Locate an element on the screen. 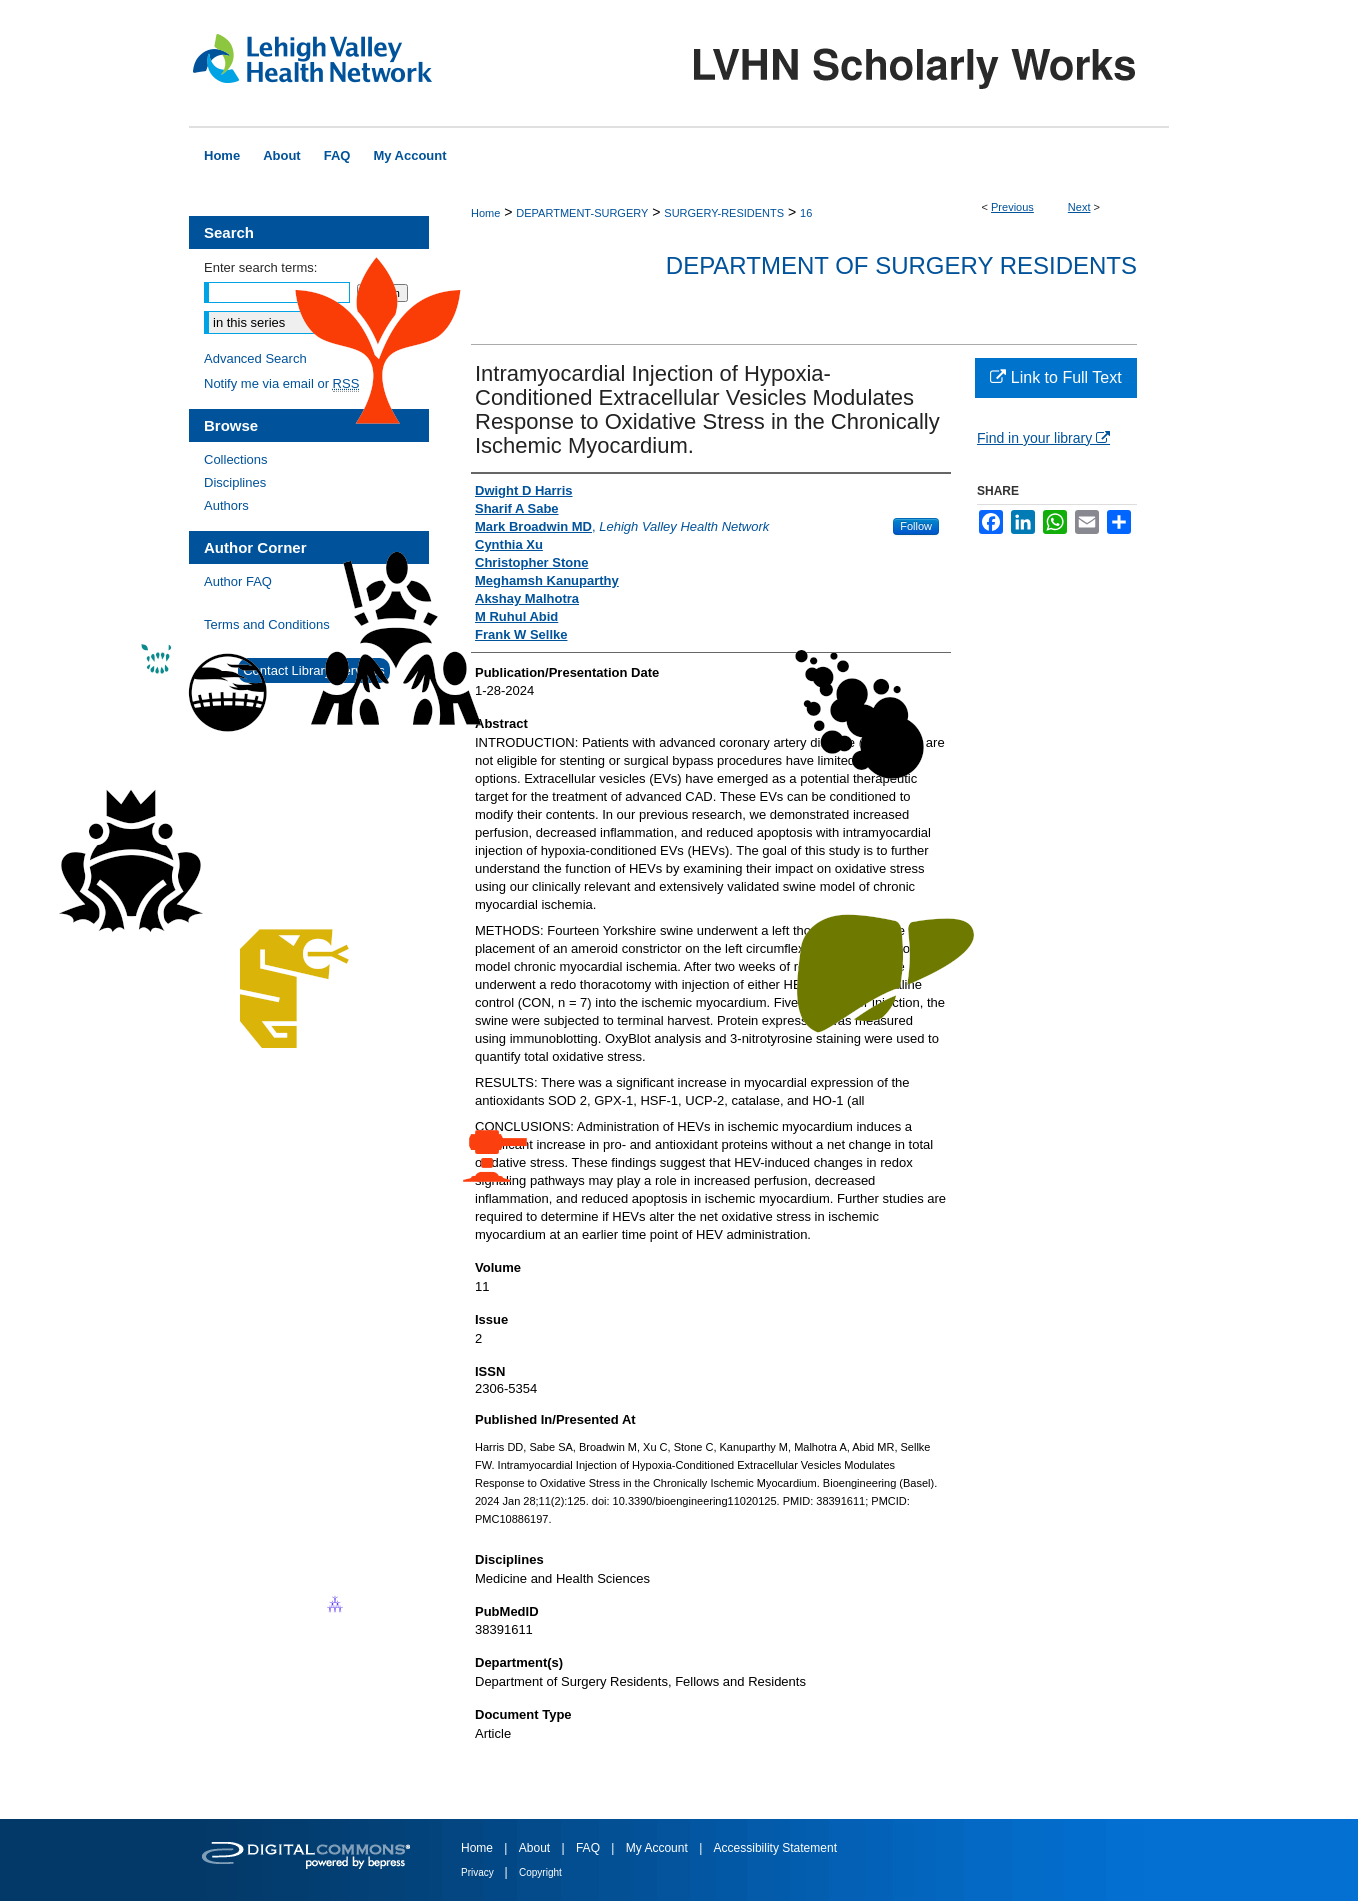 The width and height of the screenshot is (1358, 1901). indicates a dangerous creature or enemy type is located at coordinates (156, 658).